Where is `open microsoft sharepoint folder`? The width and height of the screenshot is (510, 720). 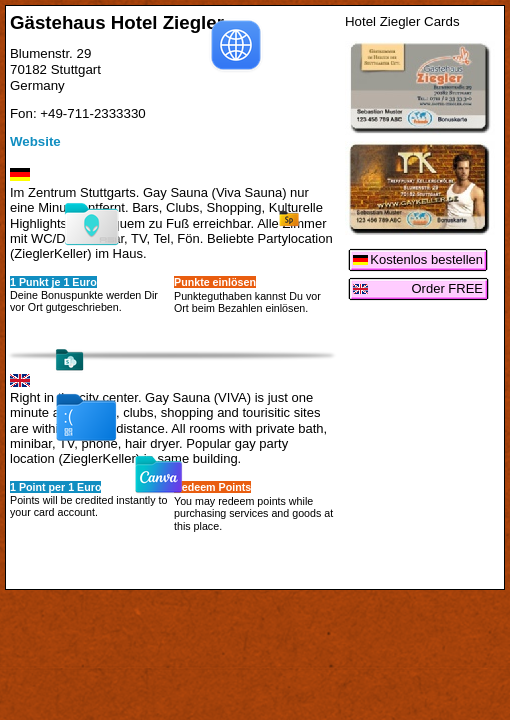 open microsoft sharepoint folder is located at coordinates (69, 360).